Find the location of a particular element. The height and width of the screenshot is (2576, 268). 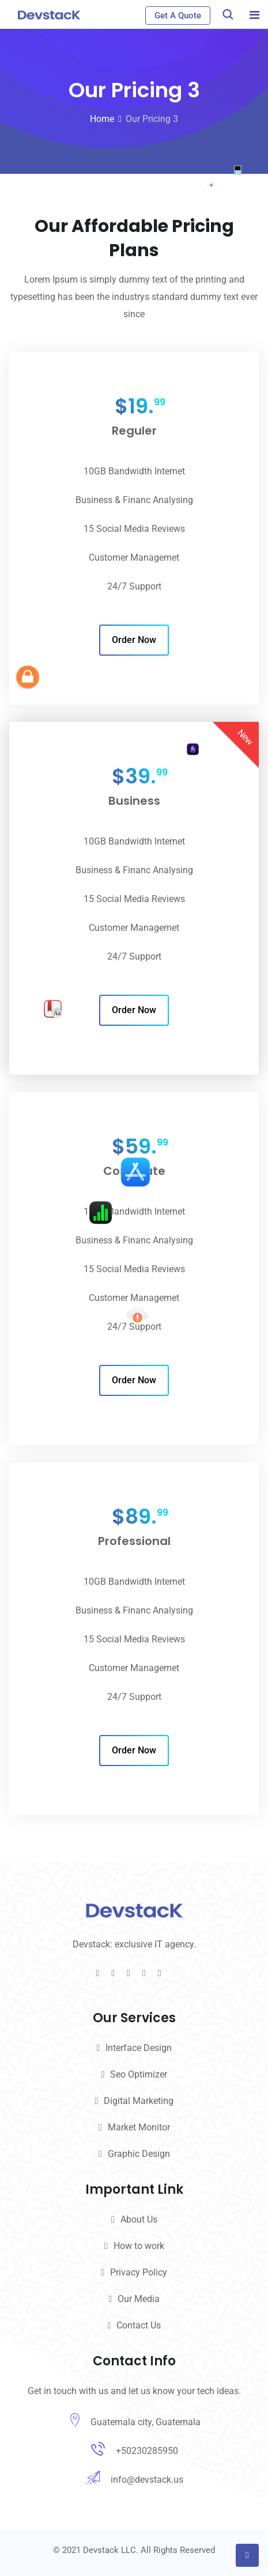

open the App Store to browse and download apps is located at coordinates (135, 1172).